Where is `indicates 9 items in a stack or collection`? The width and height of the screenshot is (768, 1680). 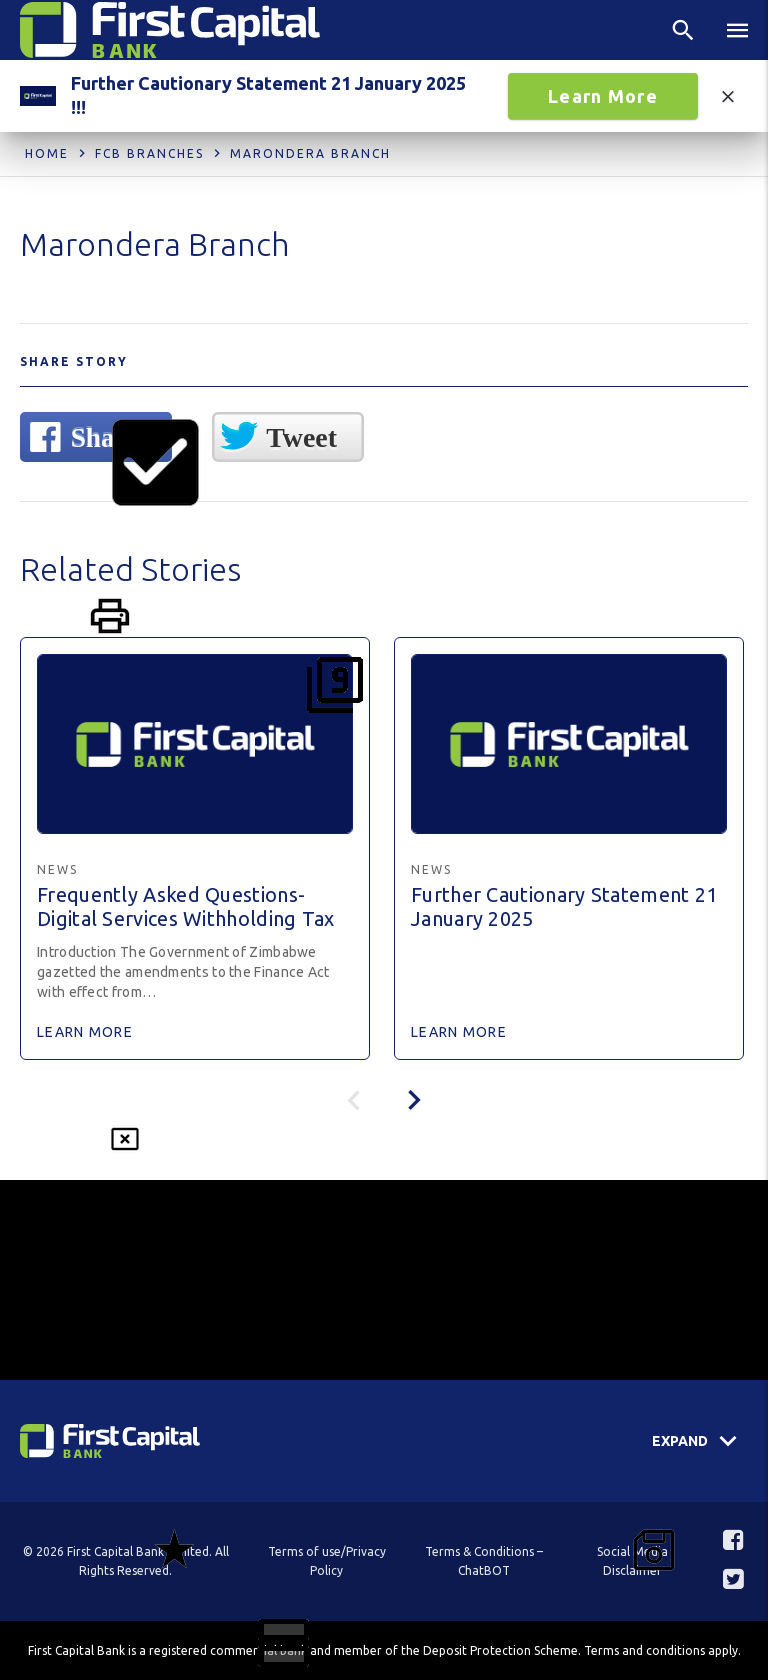 indicates 9 items in a stack or collection is located at coordinates (335, 685).